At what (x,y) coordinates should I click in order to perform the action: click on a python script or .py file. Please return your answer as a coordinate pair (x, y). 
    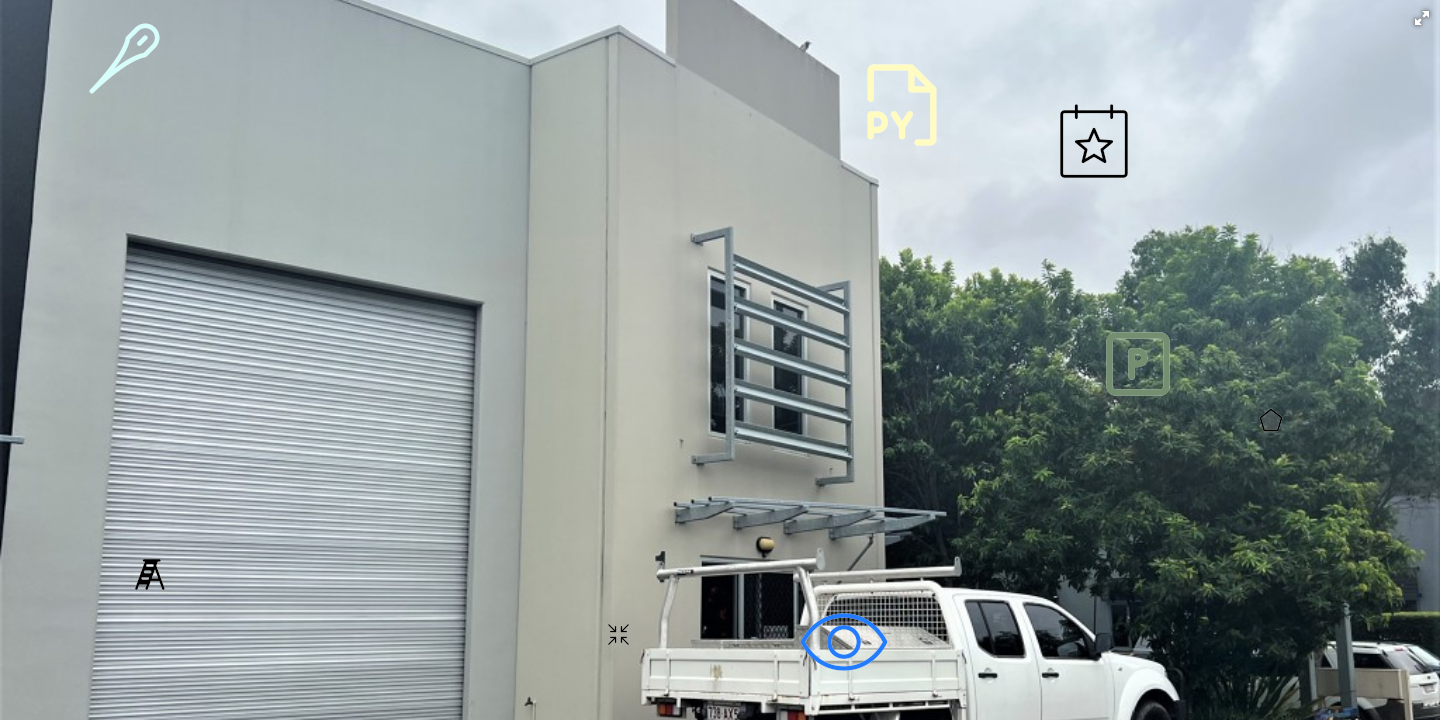
    Looking at the image, I should click on (902, 105).